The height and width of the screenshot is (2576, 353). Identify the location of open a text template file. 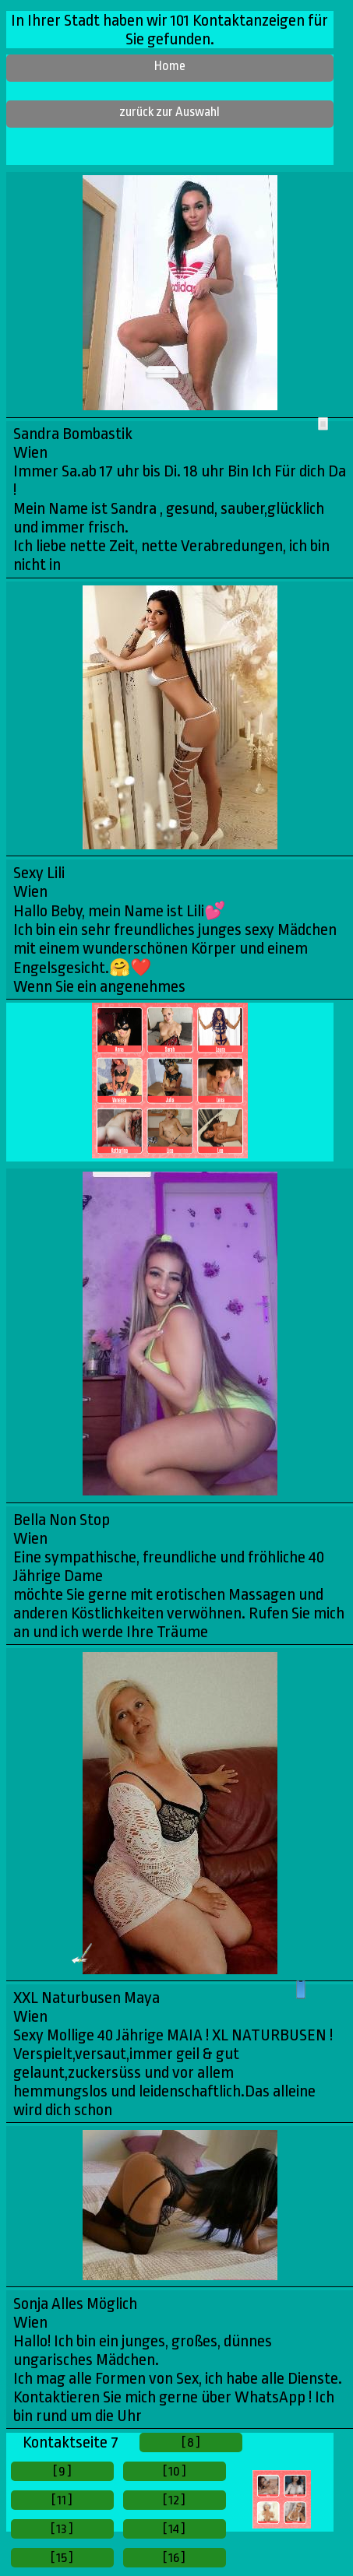
(323, 423).